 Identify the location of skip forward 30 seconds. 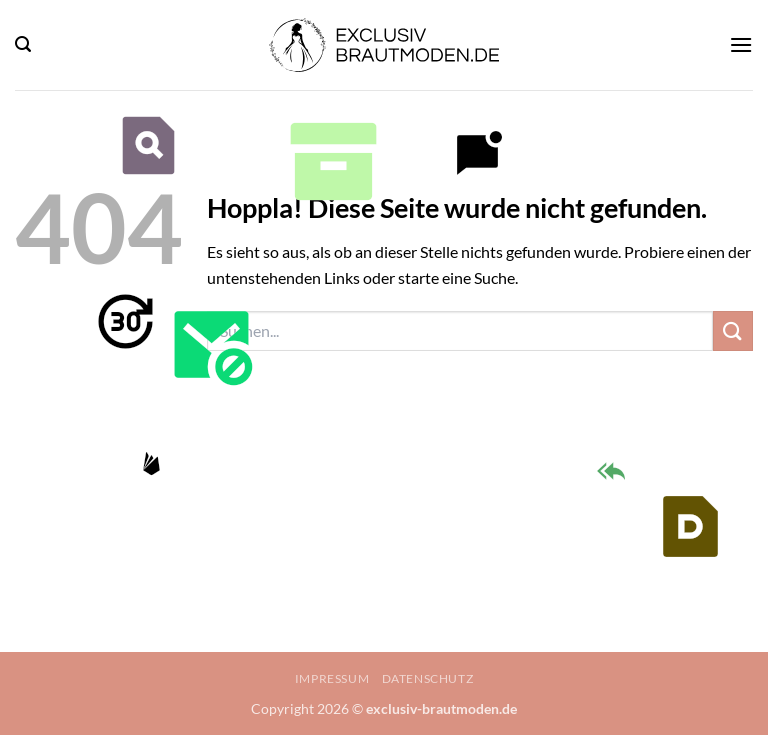
(125, 321).